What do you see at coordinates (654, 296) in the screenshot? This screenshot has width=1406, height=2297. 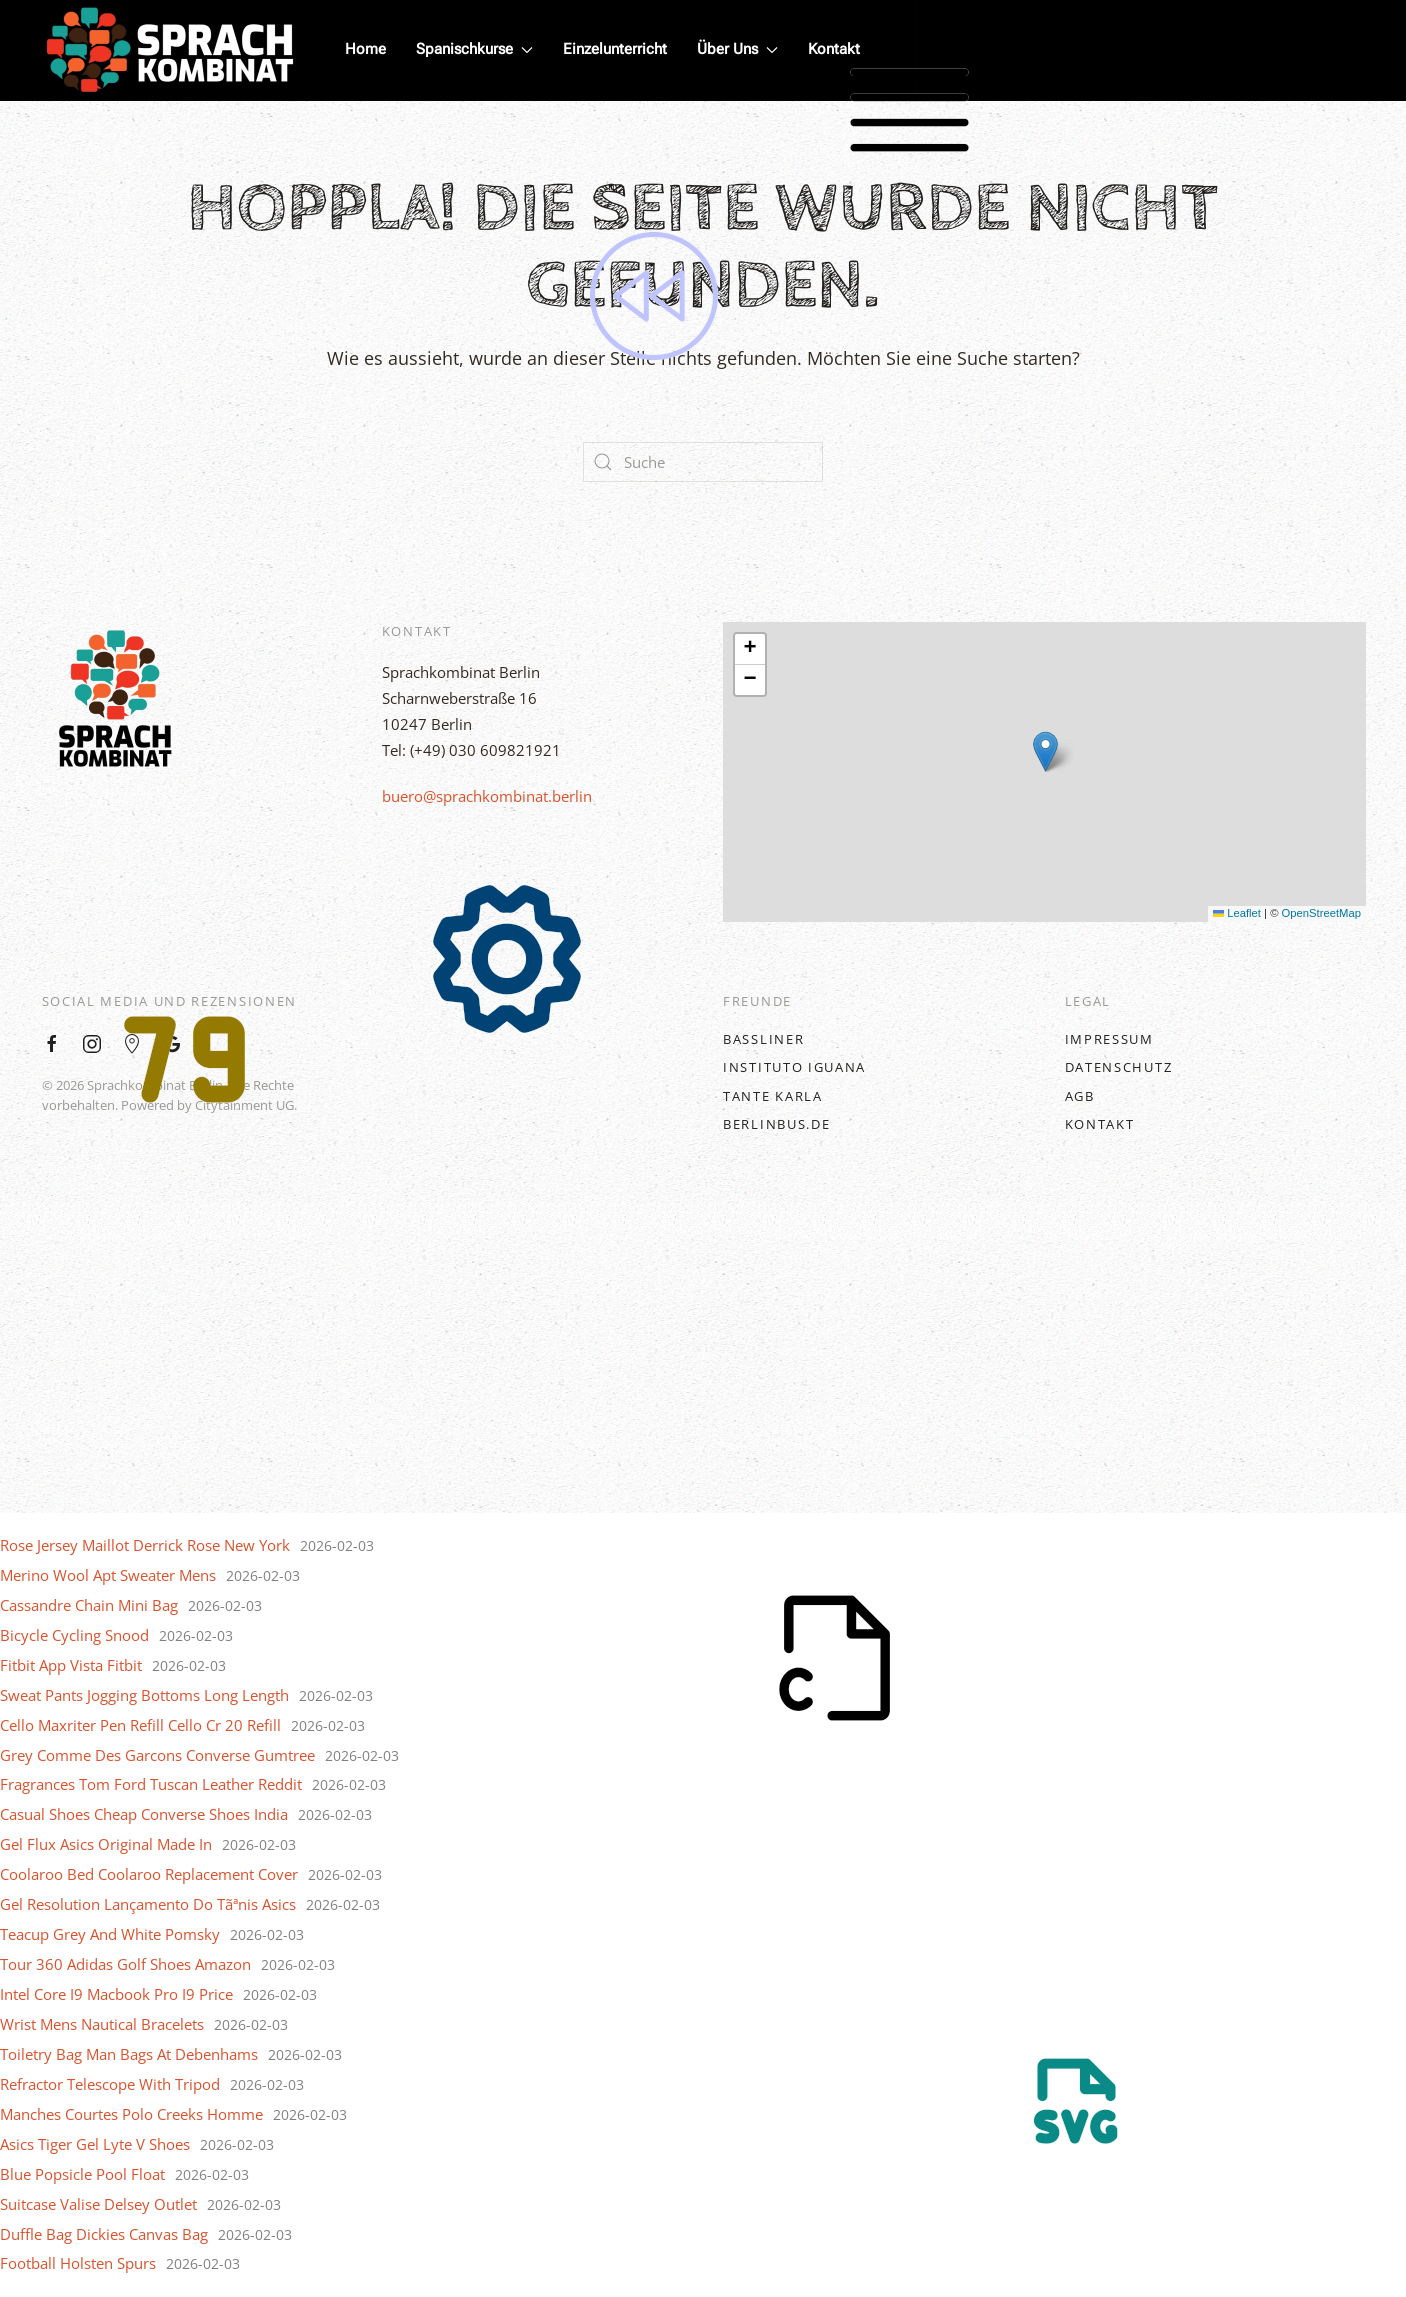 I see `rewind or skip backward in media playback` at bounding box center [654, 296].